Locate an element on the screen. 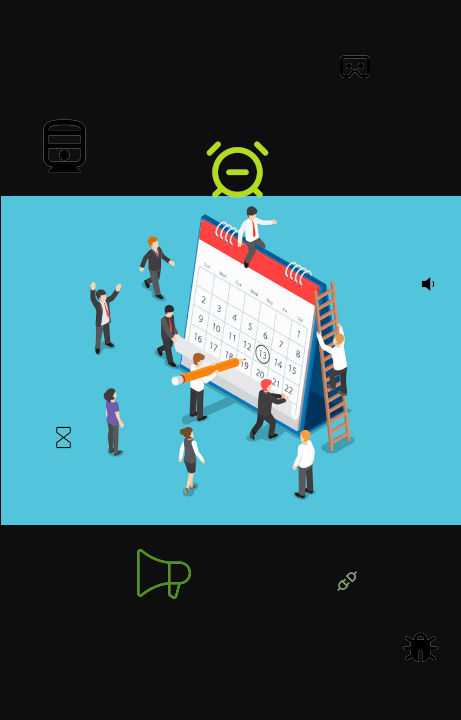 This screenshot has width=461, height=720. adjust volume to low level is located at coordinates (428, 284).